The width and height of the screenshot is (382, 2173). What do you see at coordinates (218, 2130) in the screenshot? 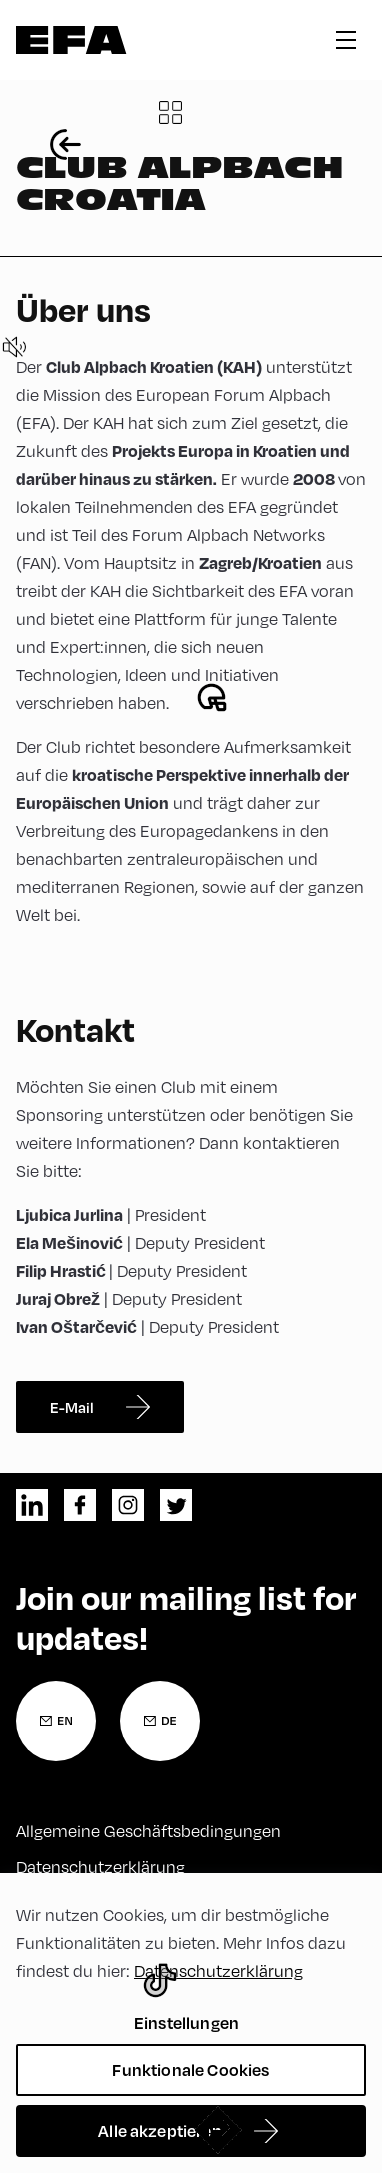
I see `get directions to a destination` at bounding box center [218, 2130].